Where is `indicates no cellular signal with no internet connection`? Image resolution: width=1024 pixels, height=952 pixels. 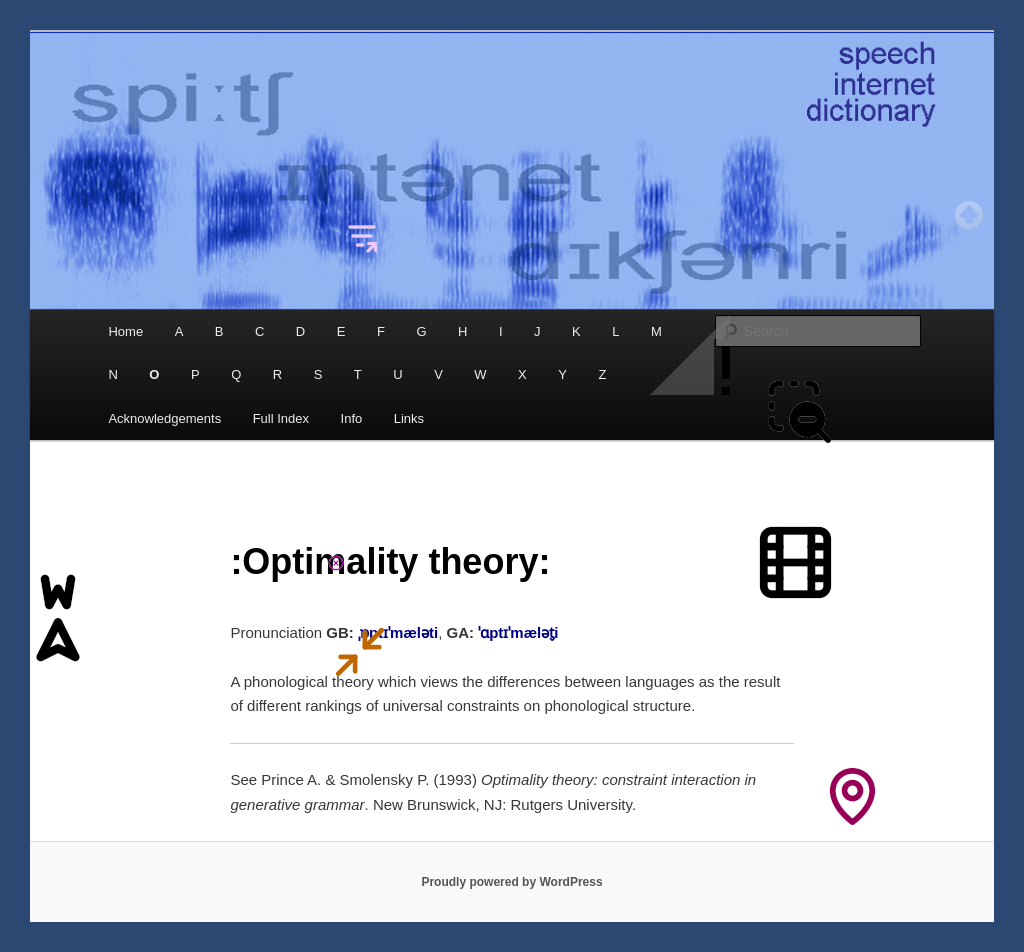
indicates no cellular signal with no internet connection is located at coordinates (690, 355).